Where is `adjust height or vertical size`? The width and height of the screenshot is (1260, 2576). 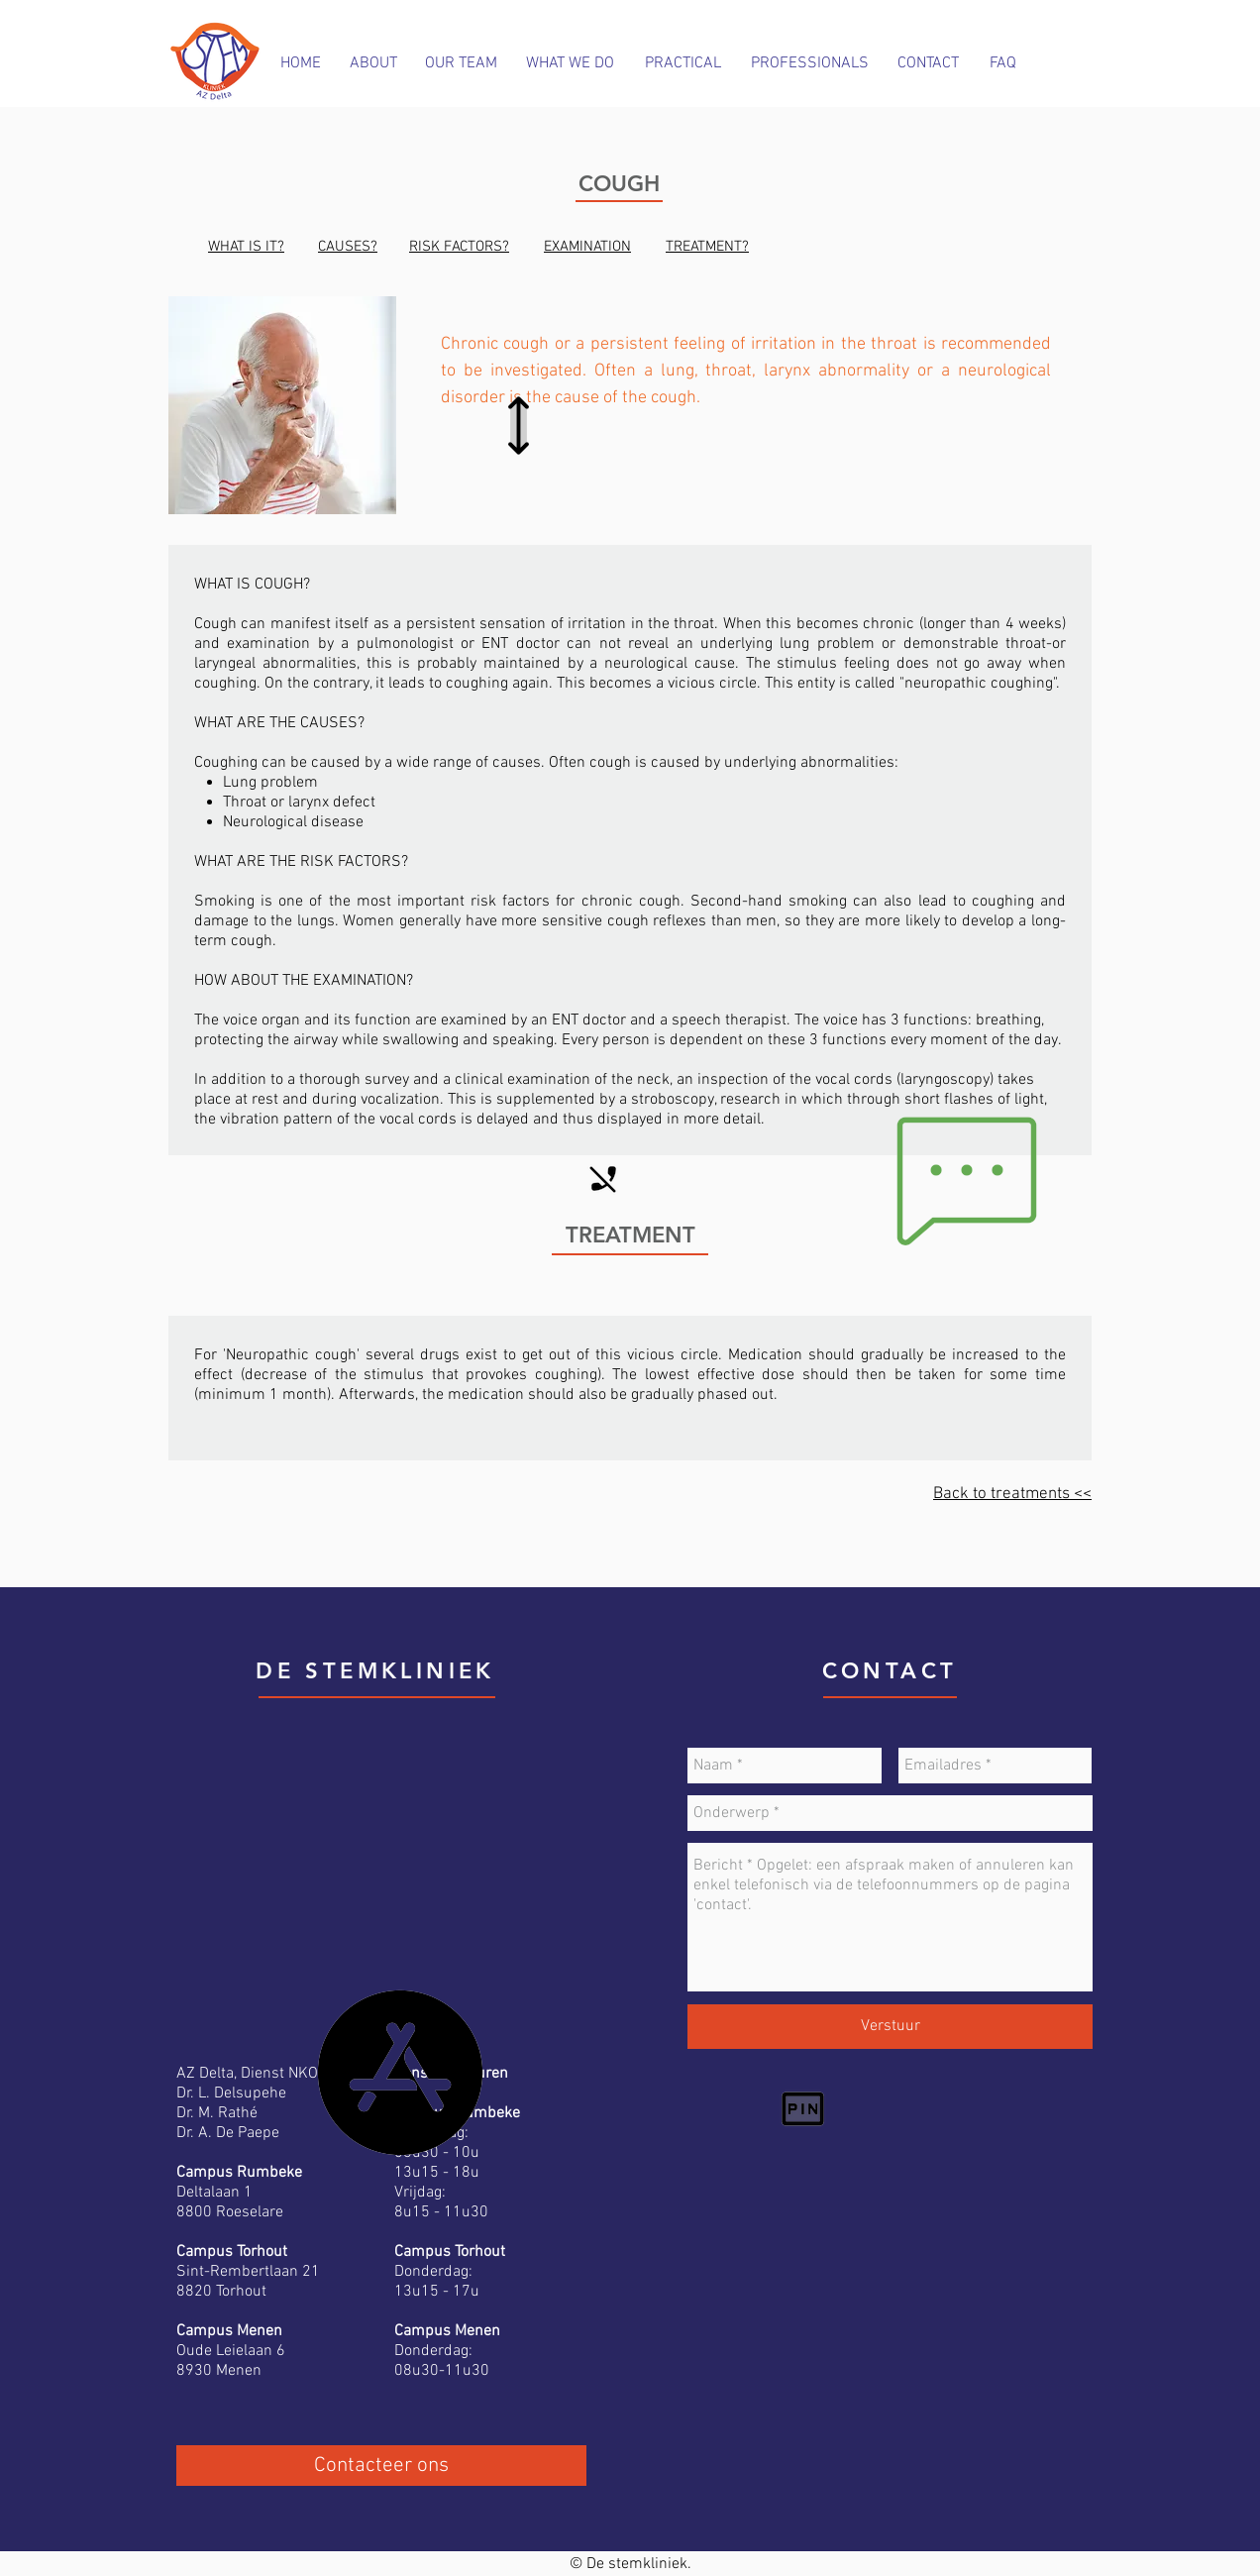
adjust height or vertical size is located at coordinates (518, 425).